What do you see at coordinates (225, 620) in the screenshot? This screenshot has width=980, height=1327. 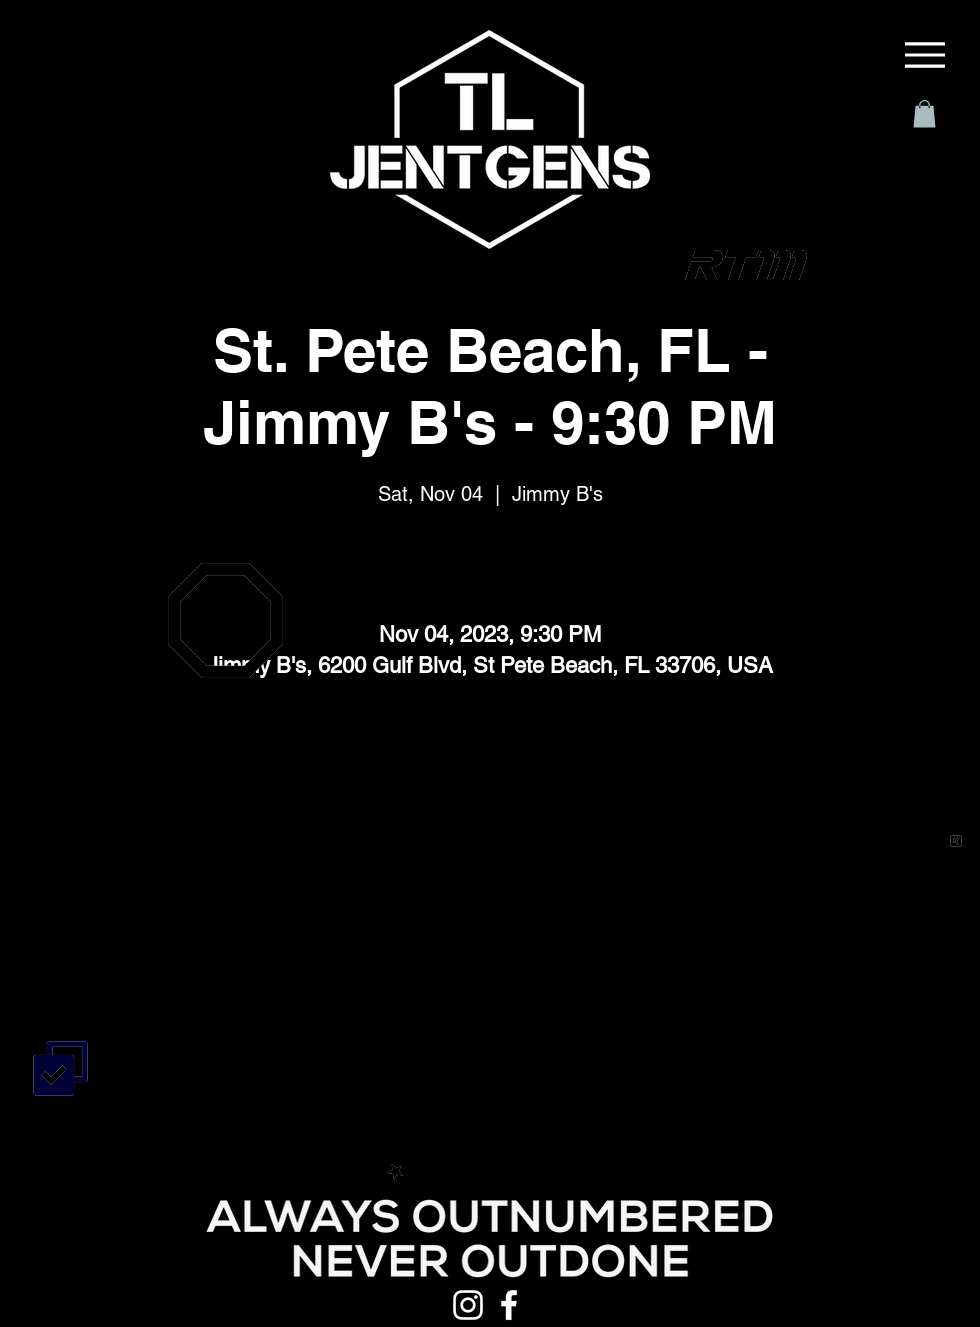 I see `select octagon shape tool` at bounding box center [225, 620].